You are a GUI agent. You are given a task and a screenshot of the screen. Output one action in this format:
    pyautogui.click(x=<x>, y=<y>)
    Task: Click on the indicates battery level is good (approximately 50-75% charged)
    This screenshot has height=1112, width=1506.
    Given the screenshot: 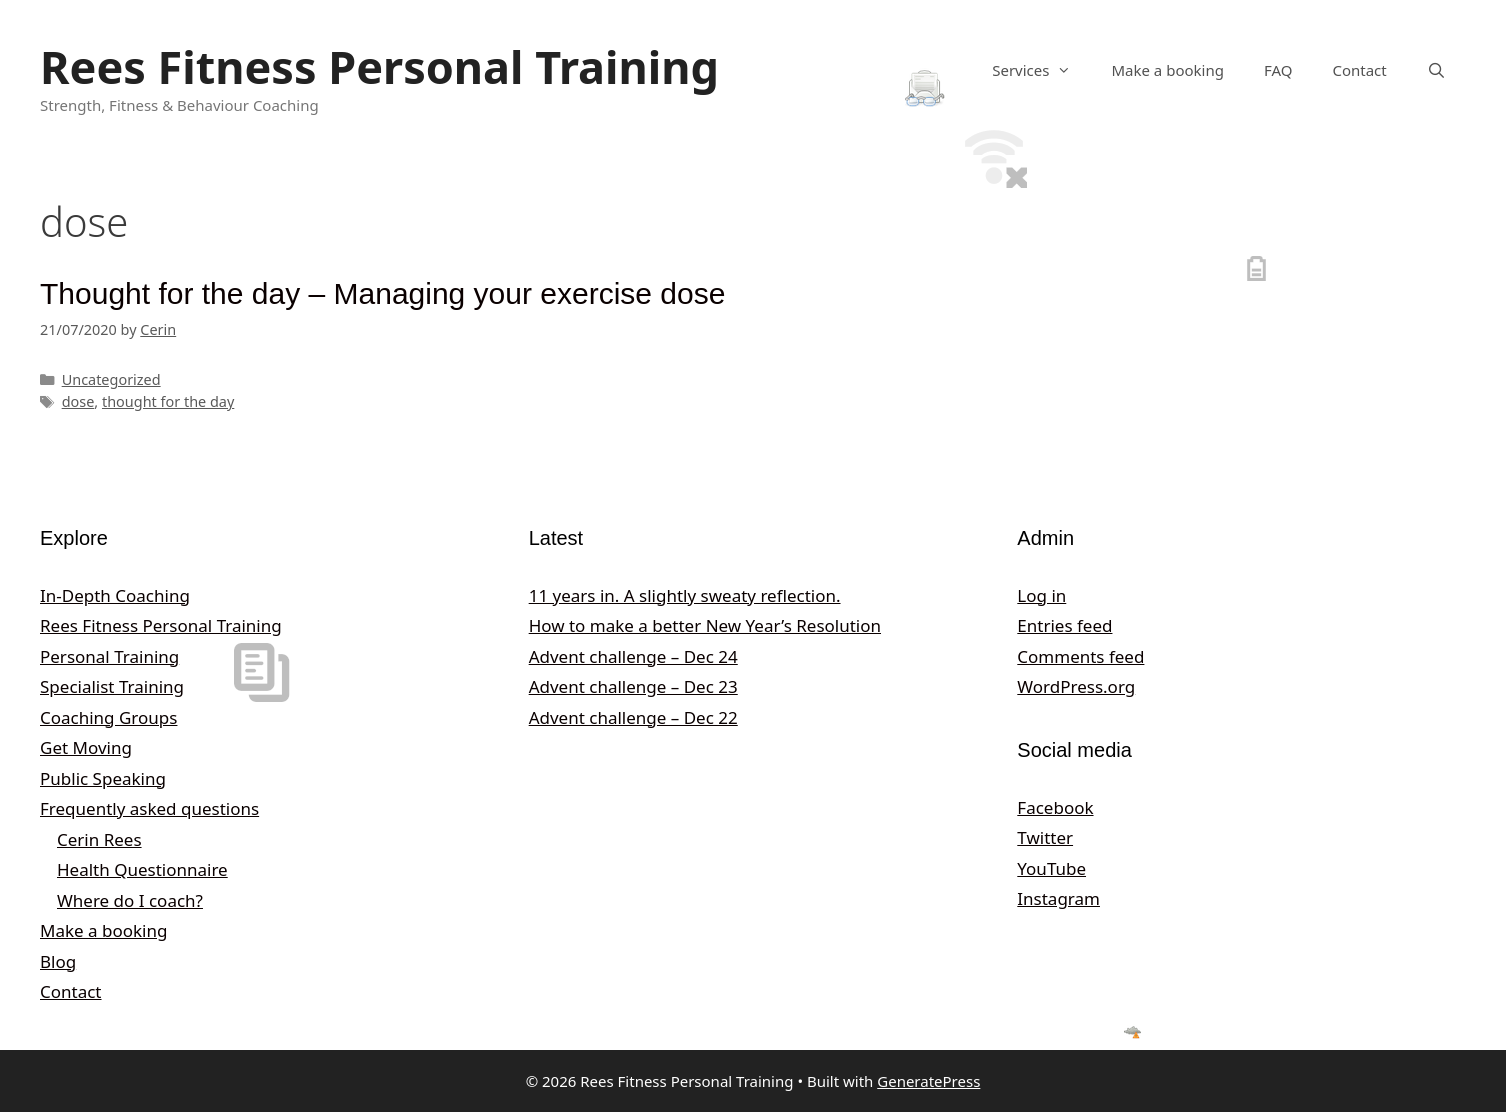 What is the action you would take?
    pyautogui.click(x=1256, y=268)
    